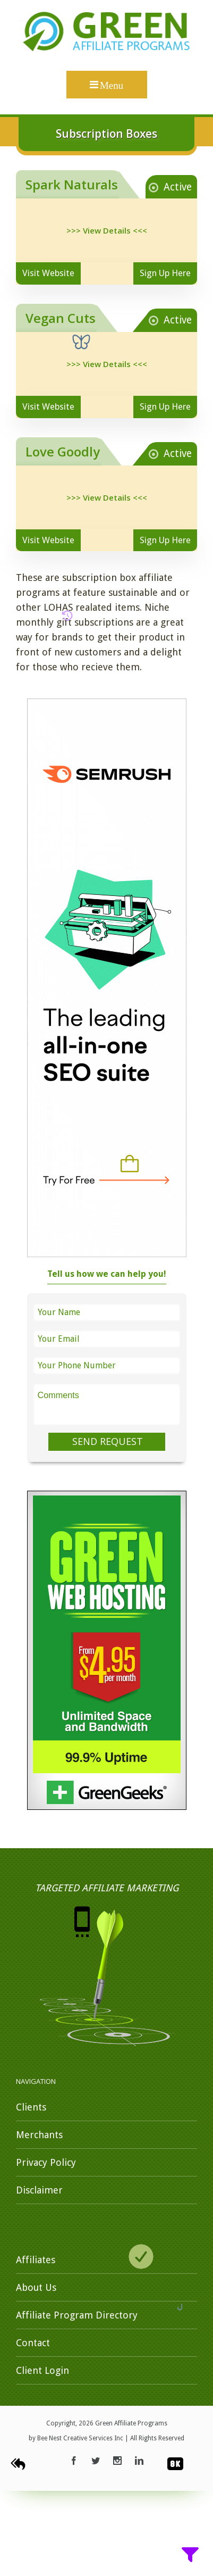 This screenshot has height=2576, width=213. What do you see at coordinates (175, 2464) in the screenshot?
I see `indicates 8K video resolution quality` at bounding box center [175, 2464].